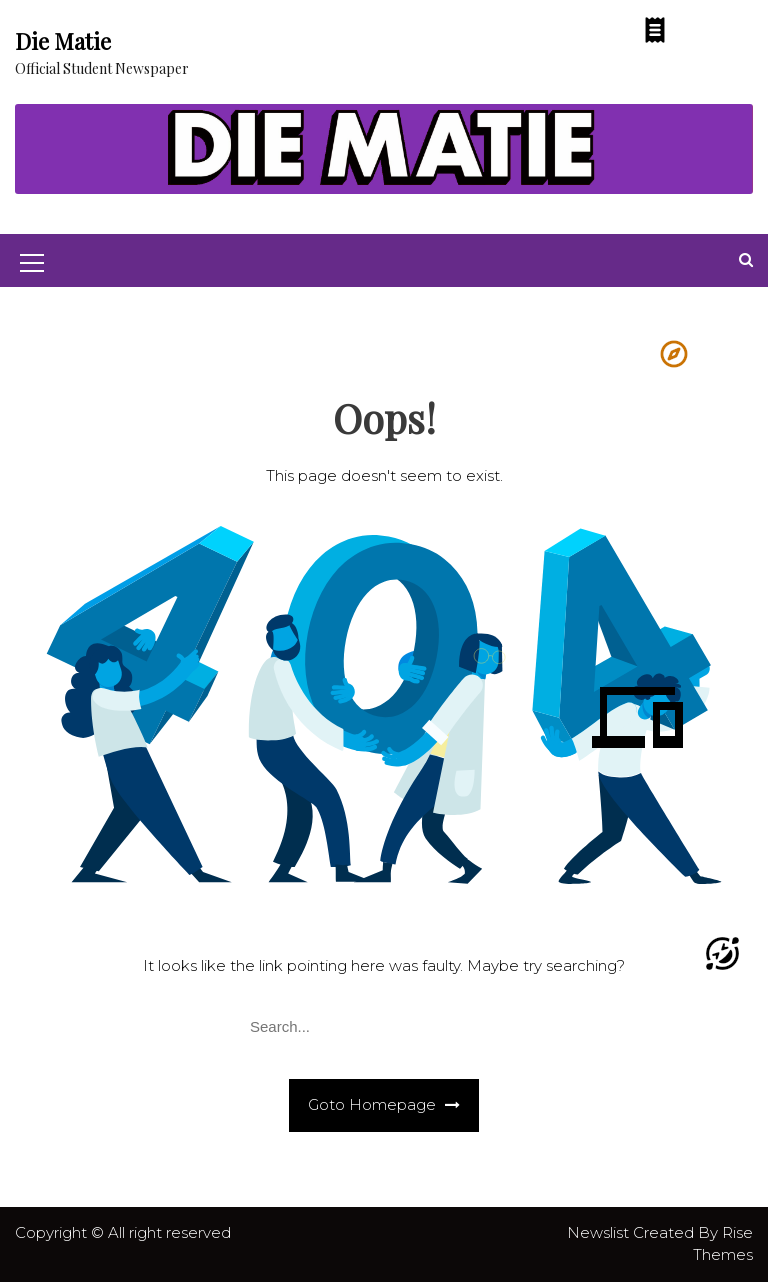 This screenshot has width=768, height=1282. I want to click on open navigation or directions, so click(674, 354).